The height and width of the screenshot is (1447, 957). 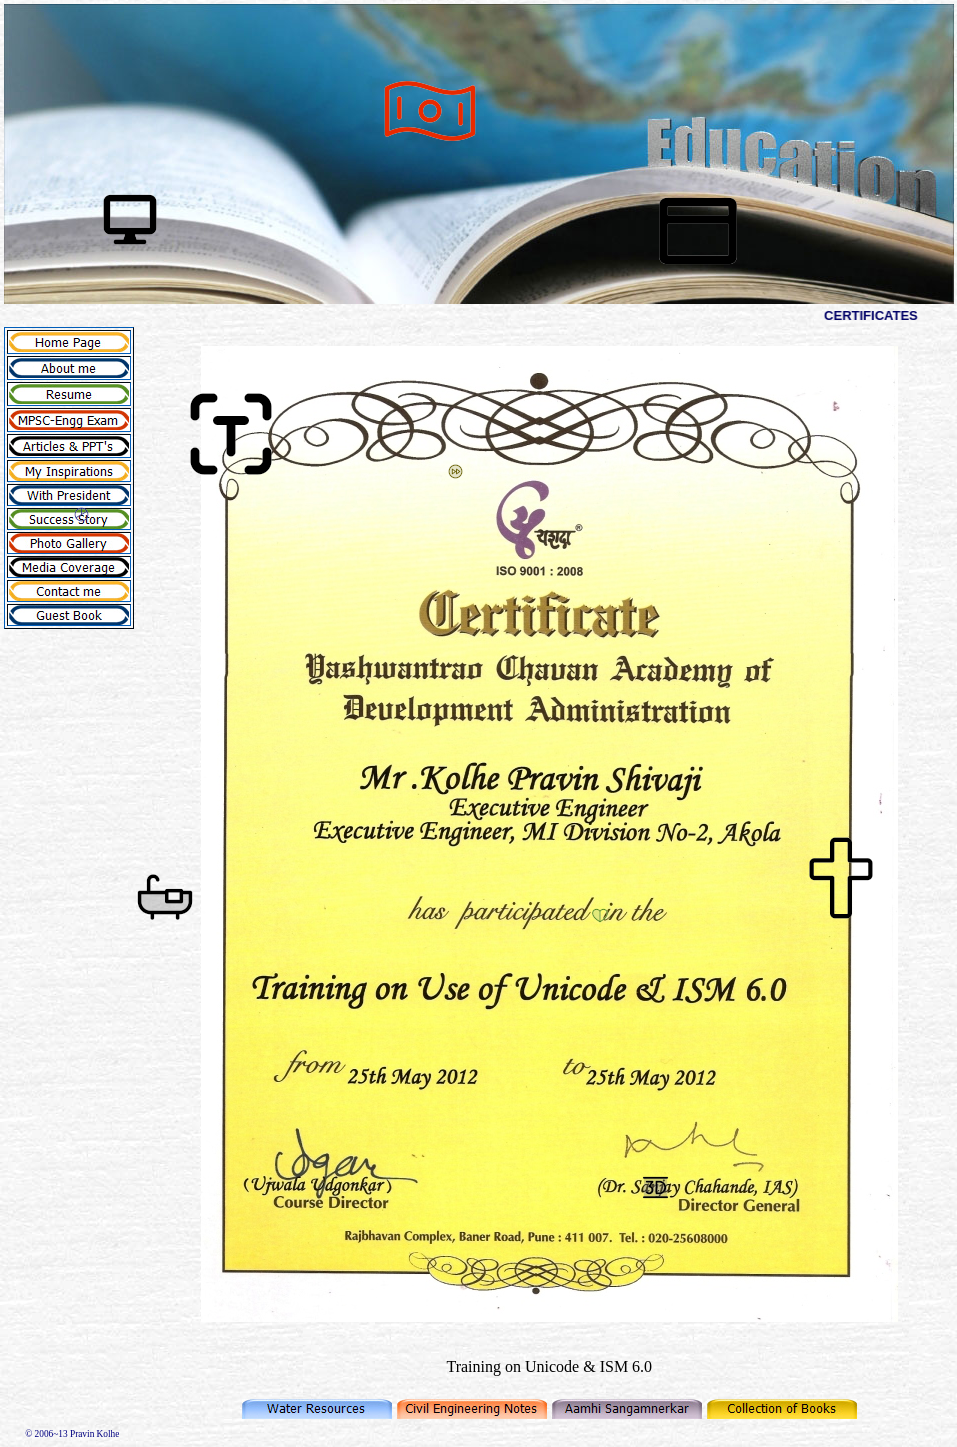 I want to click on indicates a religious or faith-based feature, so click(x=841, y=878).